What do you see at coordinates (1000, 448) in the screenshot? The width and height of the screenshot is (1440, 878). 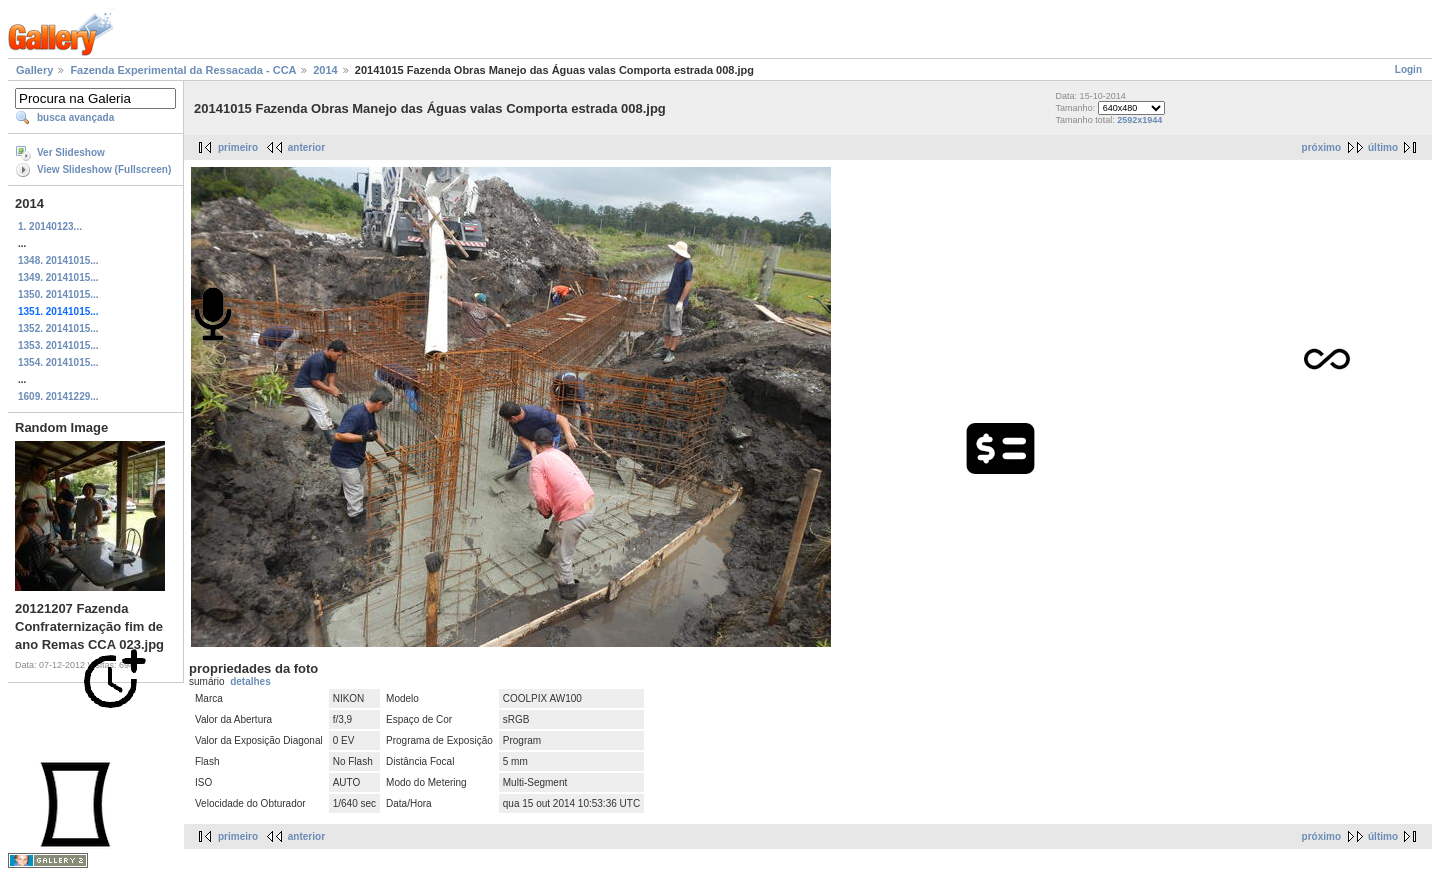 I see `view payment or check details` at bounding box center [1000, 448].